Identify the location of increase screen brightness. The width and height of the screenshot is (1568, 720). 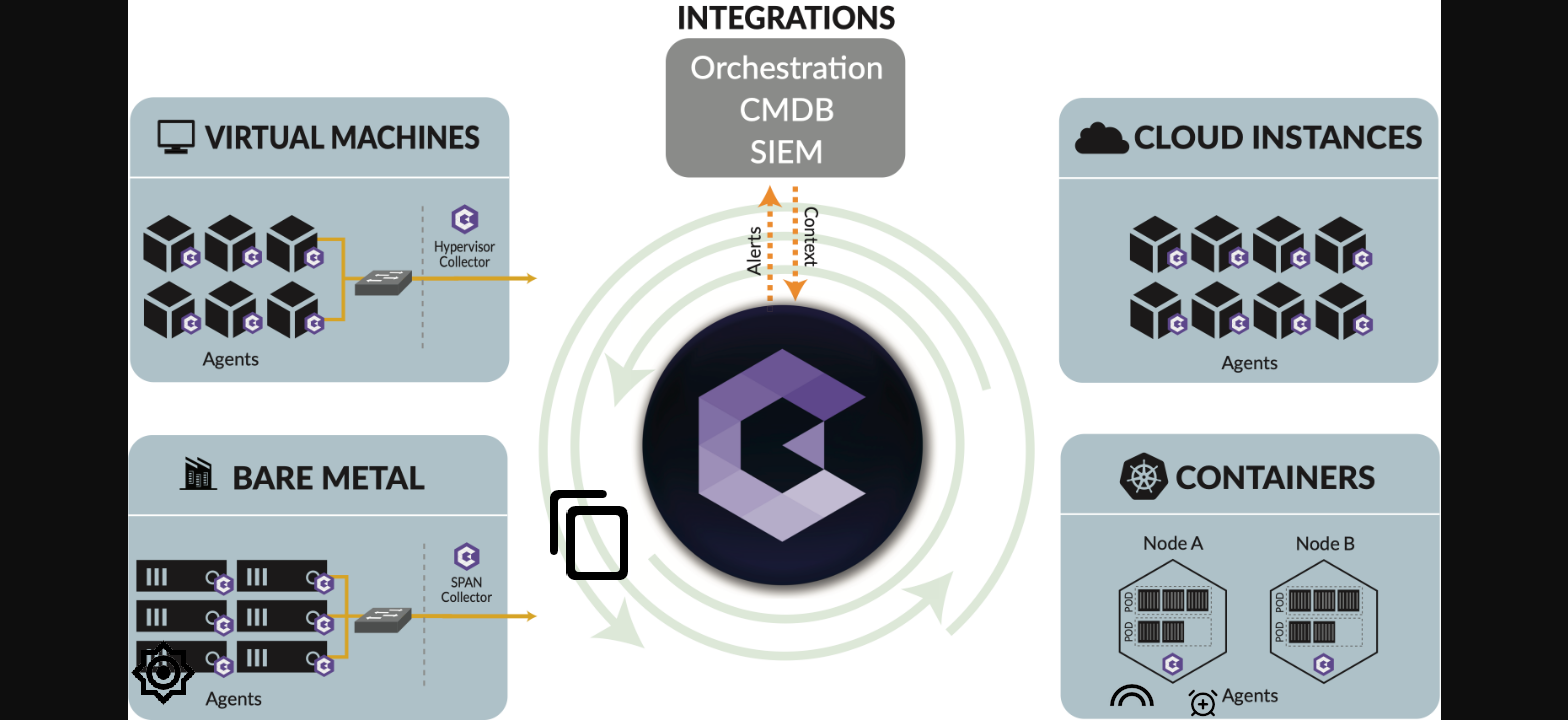
(163, 672).